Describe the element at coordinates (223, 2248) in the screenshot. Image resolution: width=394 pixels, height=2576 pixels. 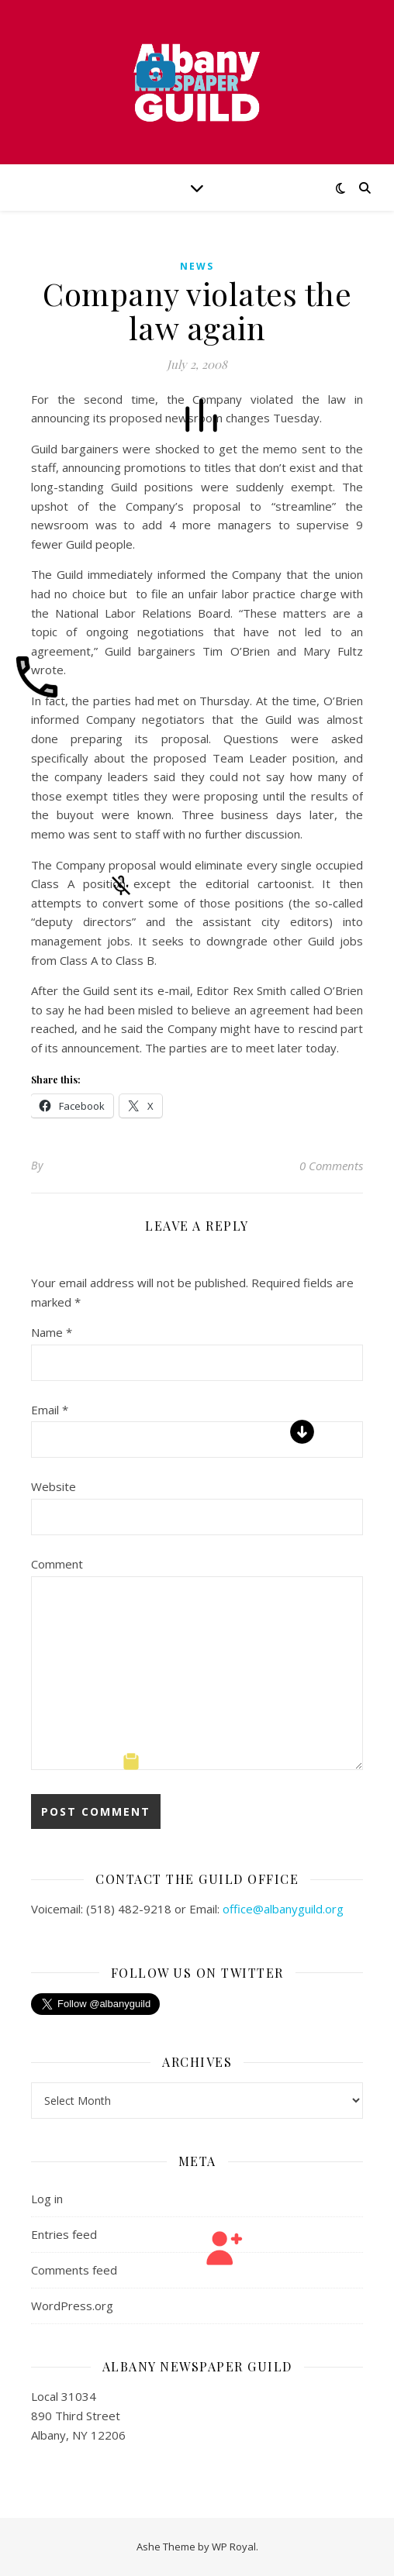
I see `add a new contact` at that location.